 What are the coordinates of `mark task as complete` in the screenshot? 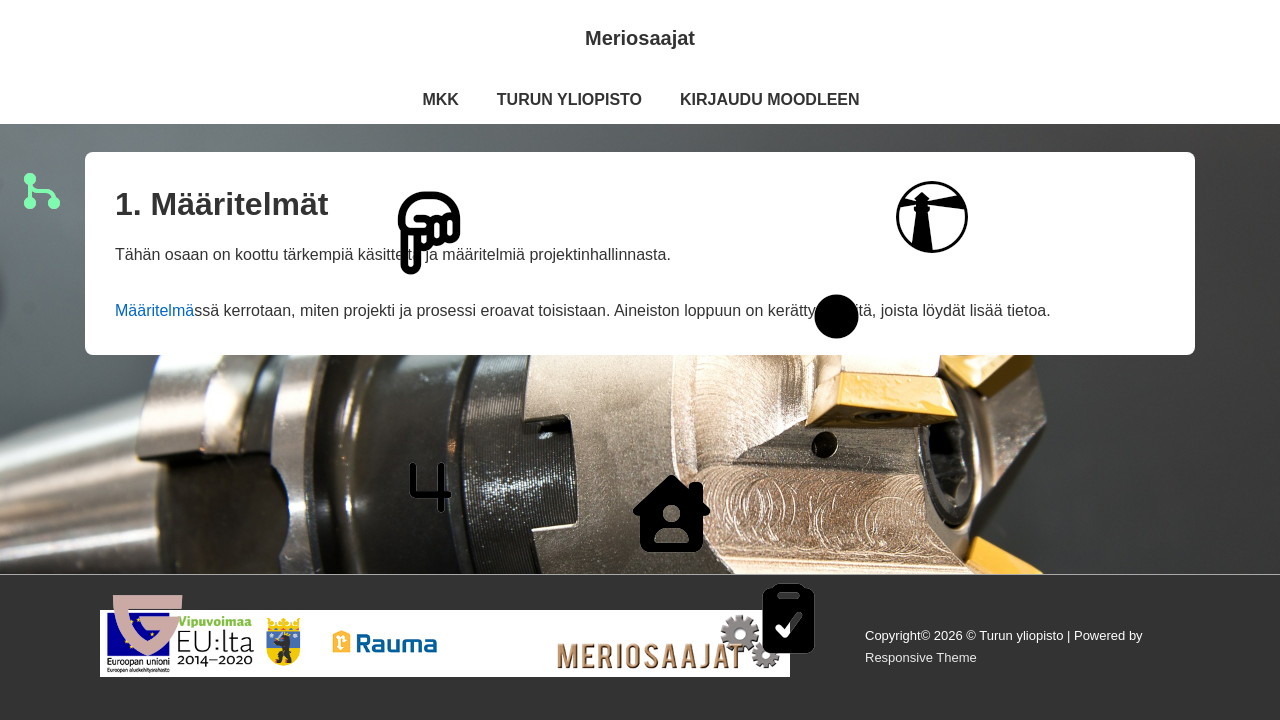 It's located at (788, 618).